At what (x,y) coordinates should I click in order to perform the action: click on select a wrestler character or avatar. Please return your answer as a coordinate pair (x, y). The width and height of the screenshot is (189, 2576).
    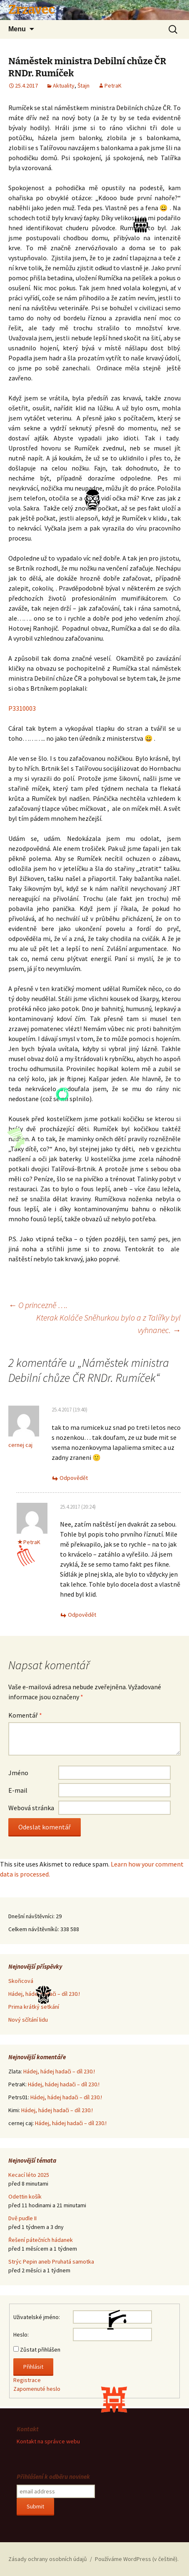
    Looking at the image, I should click on (92, 499).